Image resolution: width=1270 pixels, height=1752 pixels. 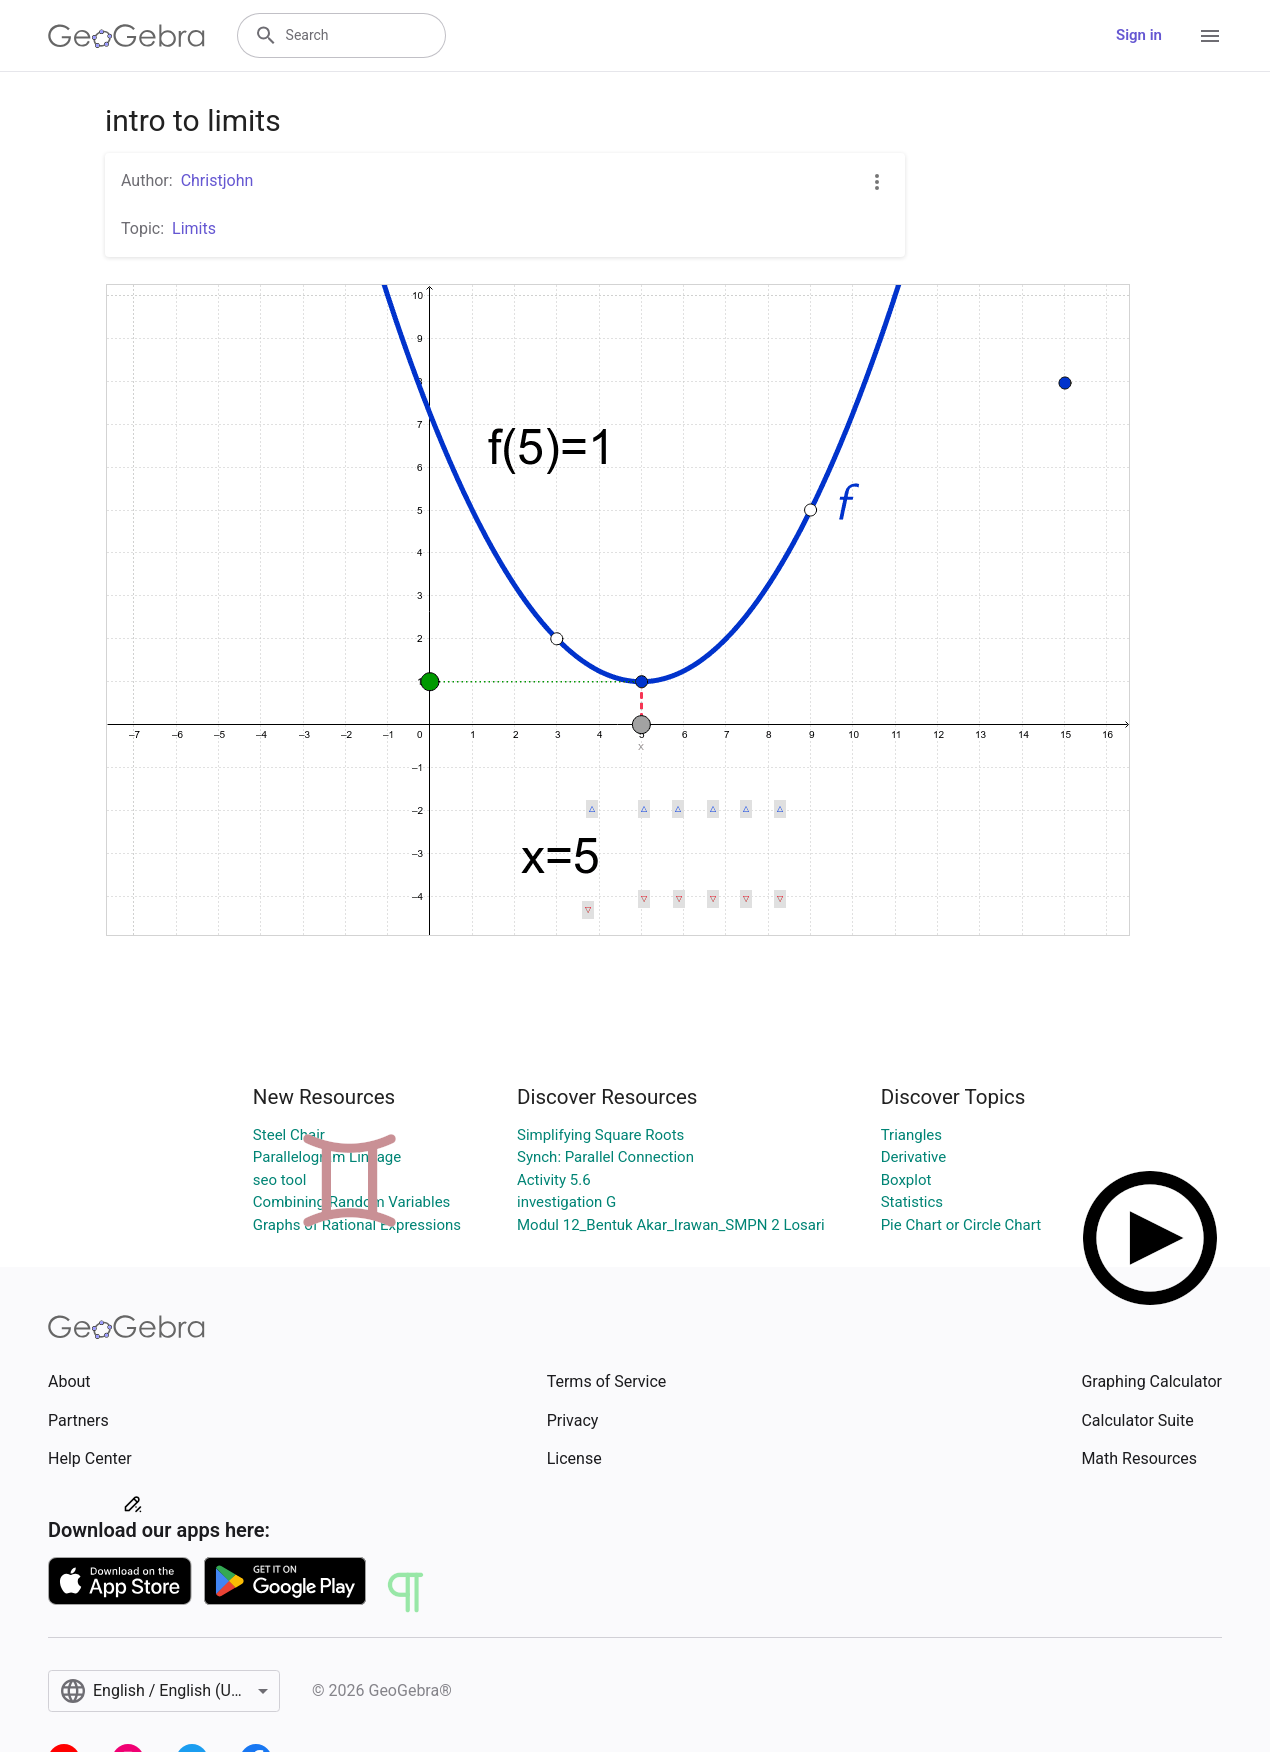 What do you see at coordinates (349, 1180) in the screenshot?
I see `gemini zodiac sign symbol` at bounding box center [349, 1180].